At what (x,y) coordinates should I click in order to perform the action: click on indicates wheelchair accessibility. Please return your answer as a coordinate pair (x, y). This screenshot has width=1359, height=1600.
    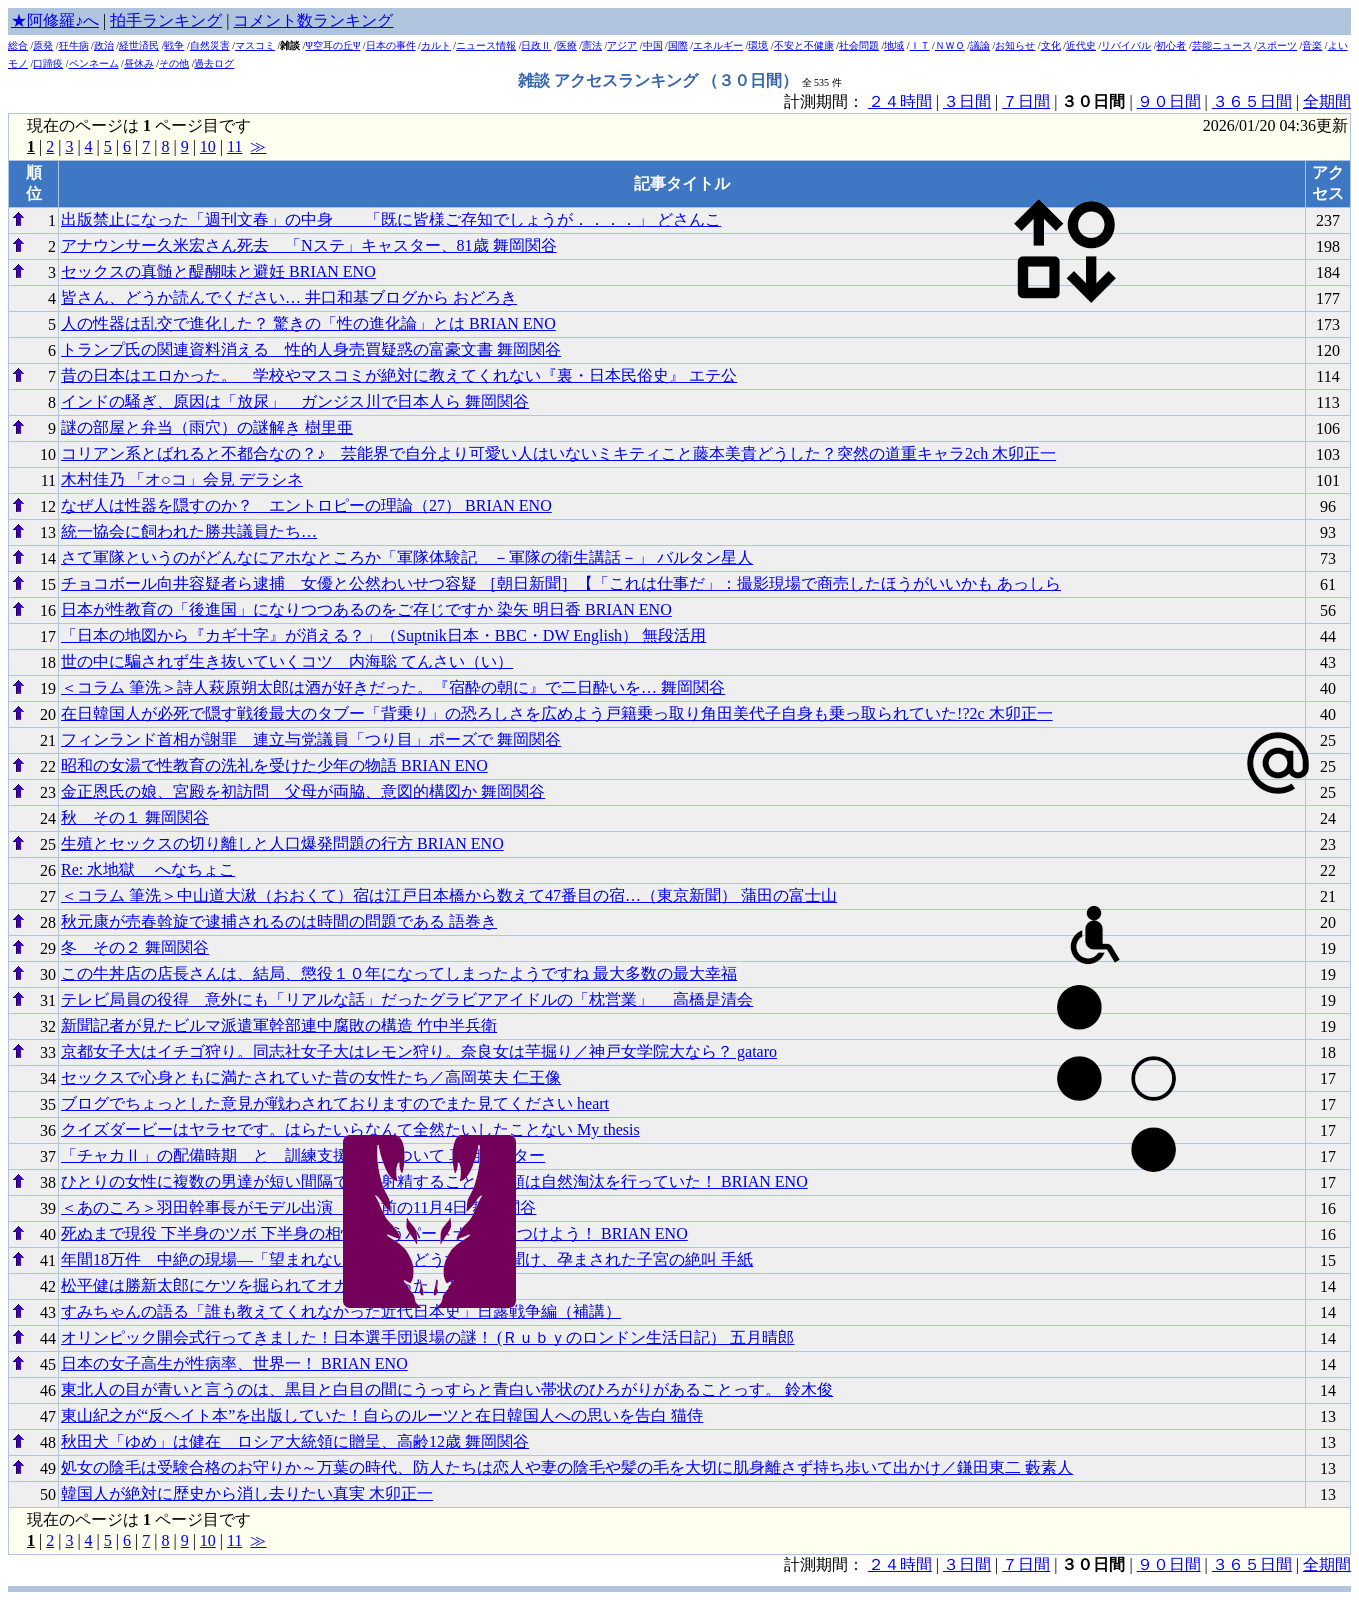
    Looking at the image, I should click on (1094, 935).